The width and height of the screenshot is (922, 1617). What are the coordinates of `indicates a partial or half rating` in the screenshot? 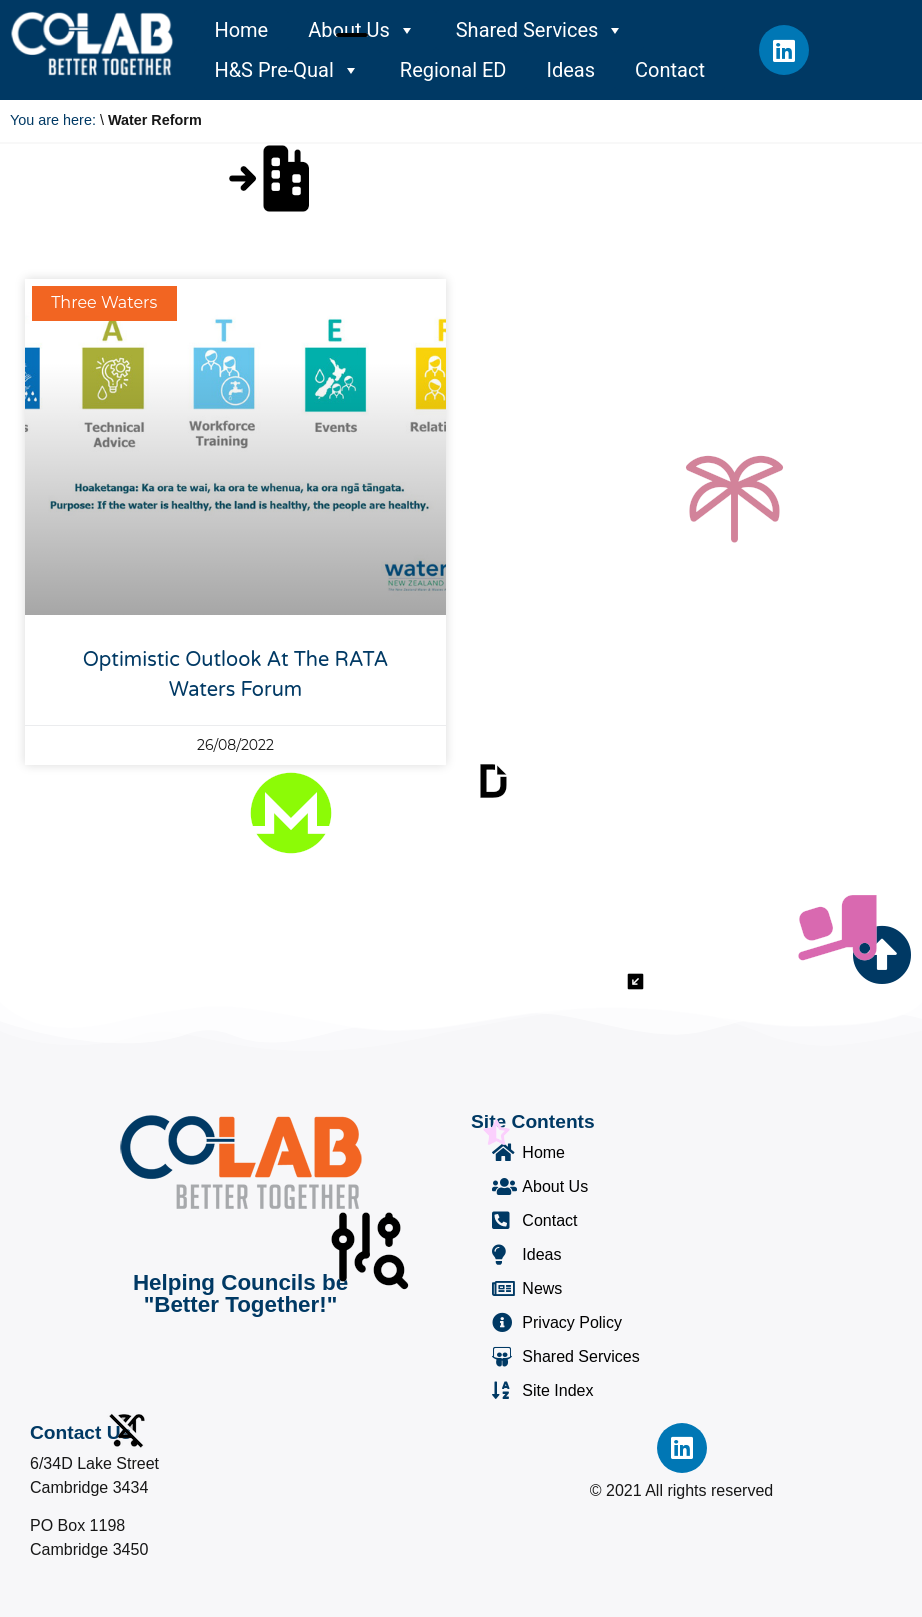 It's located at (496, 1133).